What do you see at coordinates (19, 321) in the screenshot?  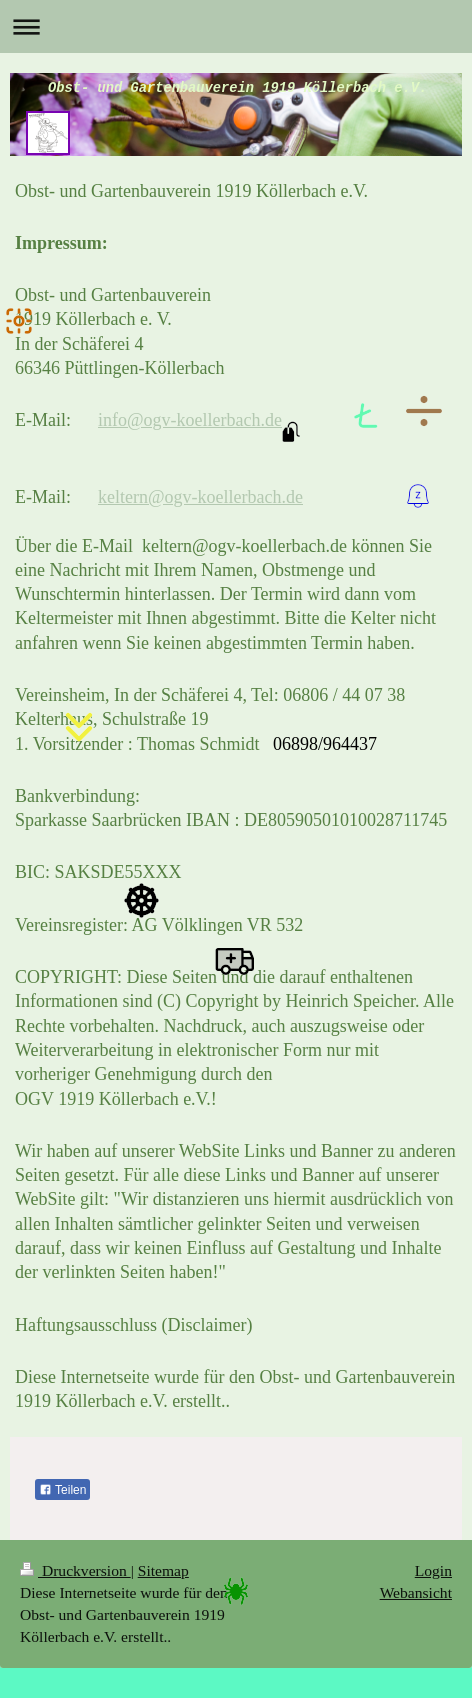 I see `activate camera or photo sensor` at bounding box center [19, 321].